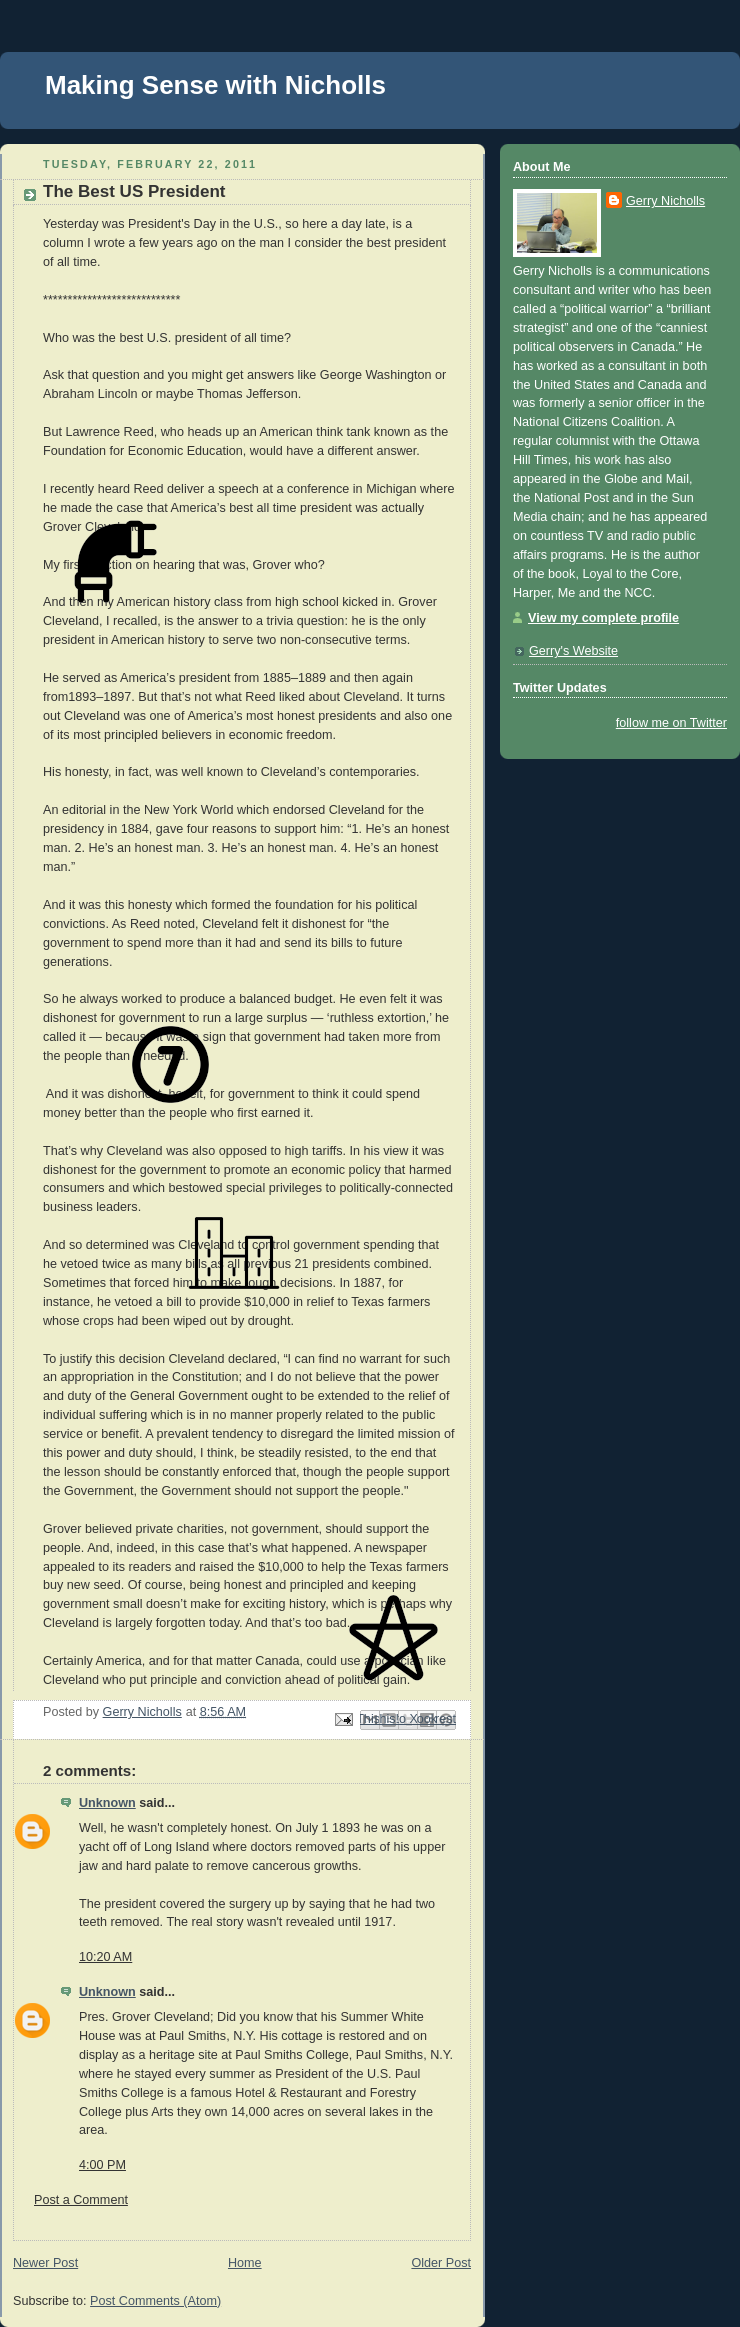 This screenshot has height=2327, width=740. What do you see at coordinates (393, 1642) in the screenshot?
I see `select or apply a pentagram symbol` at bounding box center [393, 1642].